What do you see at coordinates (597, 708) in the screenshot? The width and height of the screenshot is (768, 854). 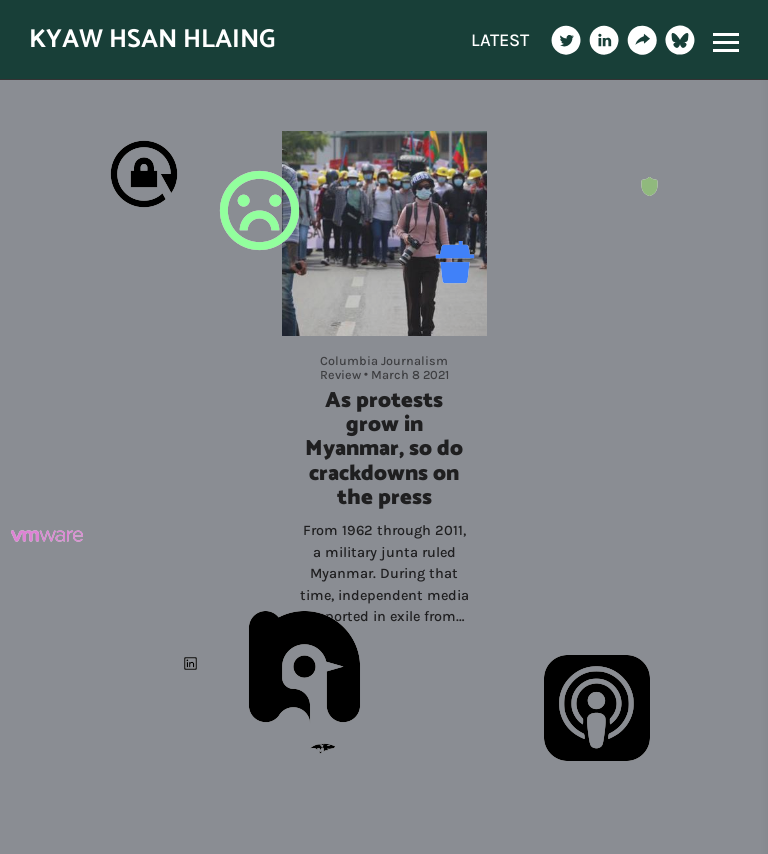 I see `open apple podcasts app` at bounding box center [597, 708].